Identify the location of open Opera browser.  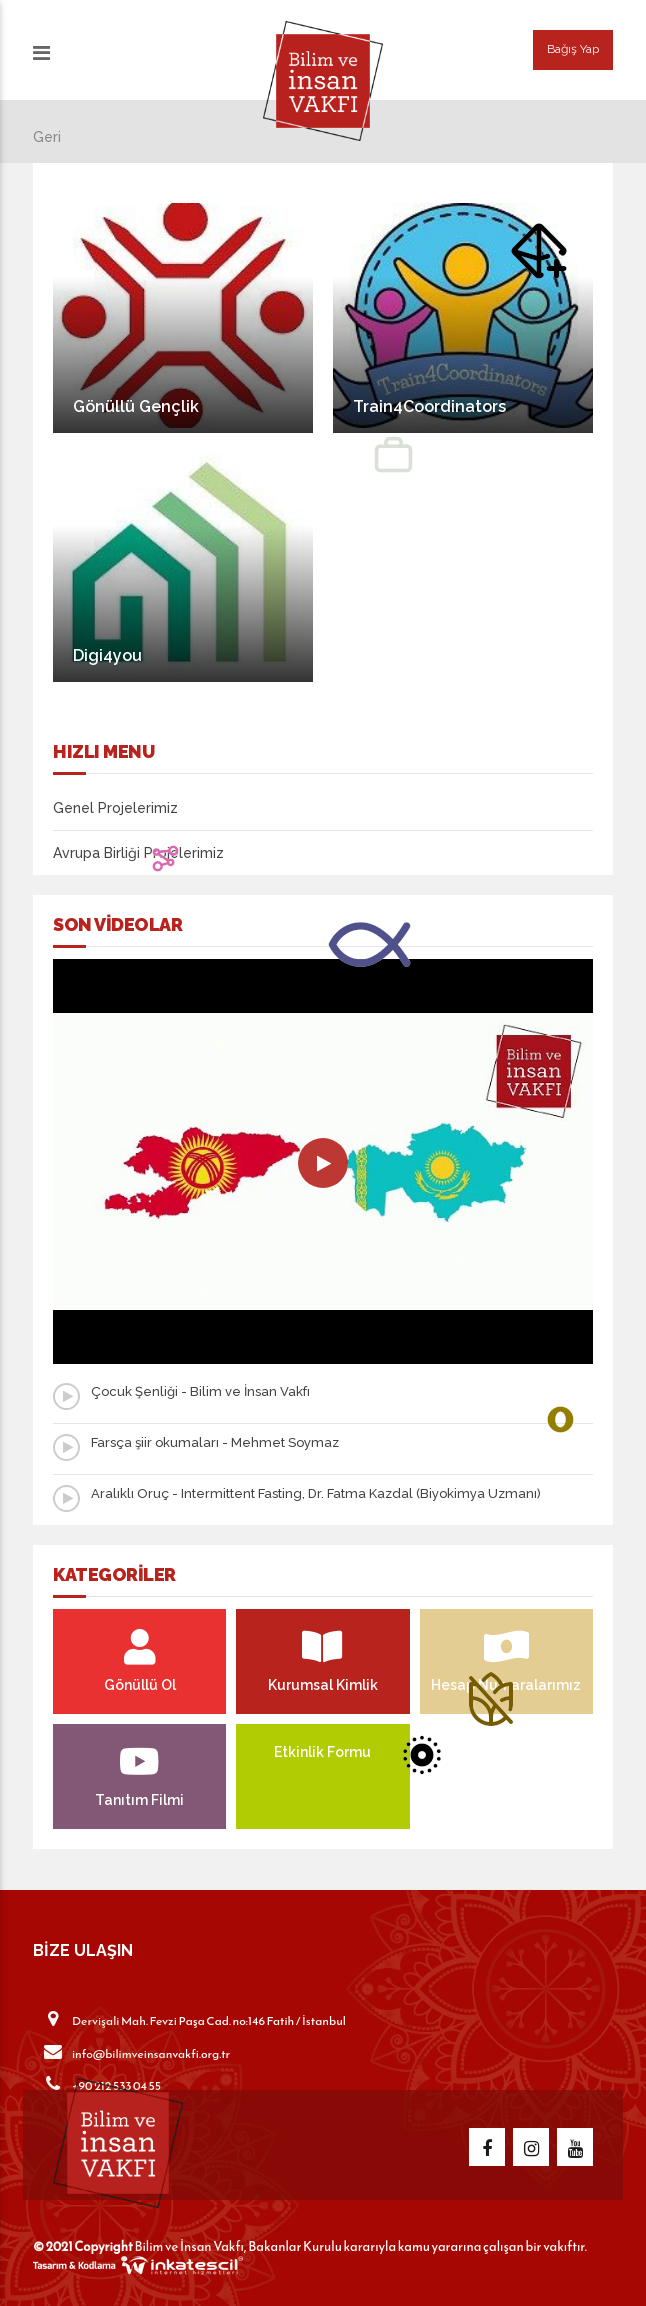
(560, 1419).